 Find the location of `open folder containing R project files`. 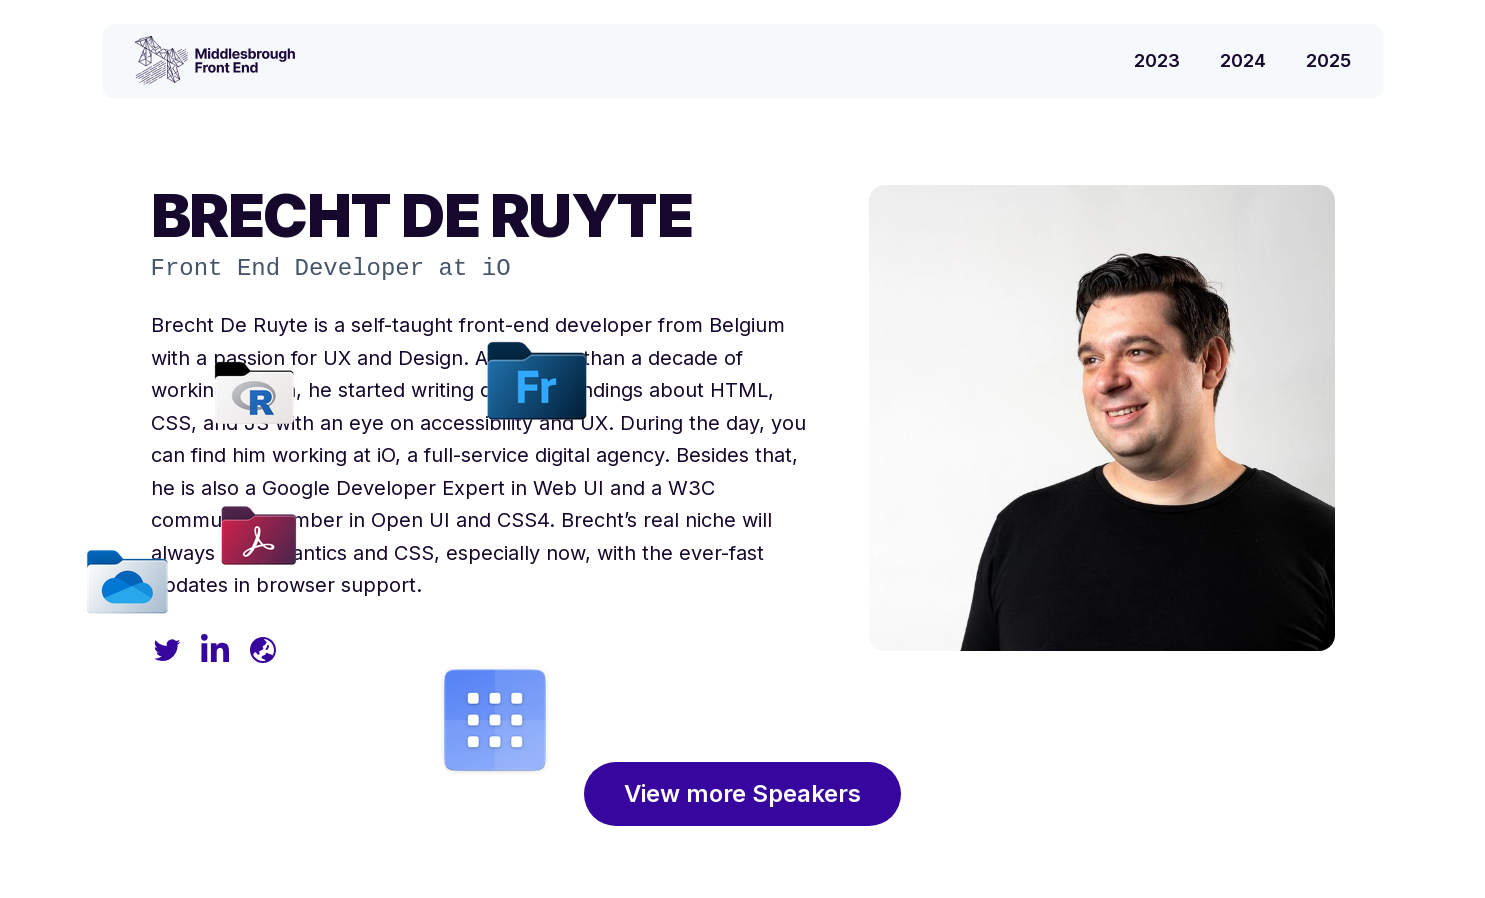

open folder containing R project files is located at coordinates (254, 395).